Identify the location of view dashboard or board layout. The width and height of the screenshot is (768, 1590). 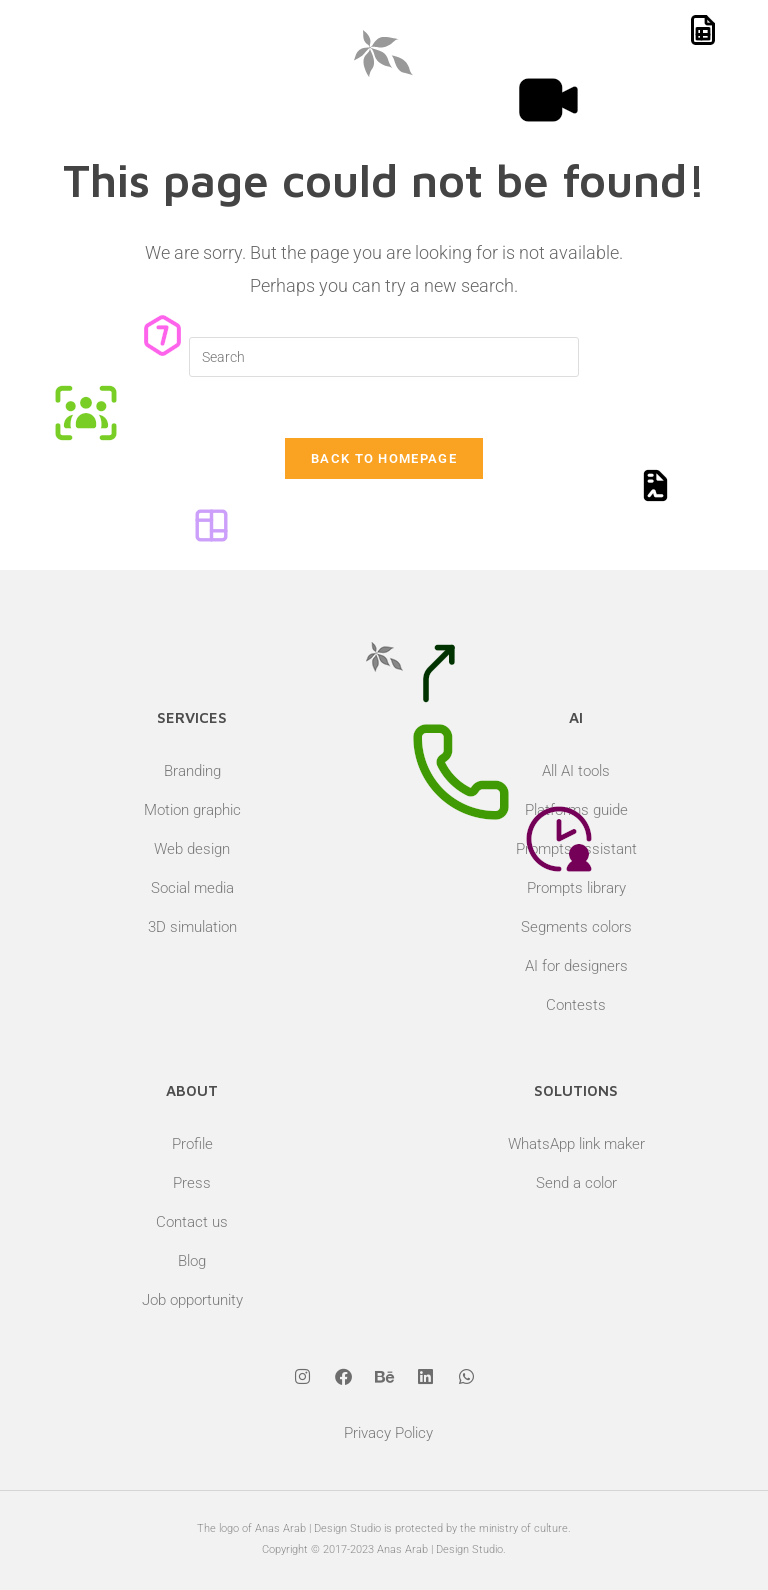
(211, 525).